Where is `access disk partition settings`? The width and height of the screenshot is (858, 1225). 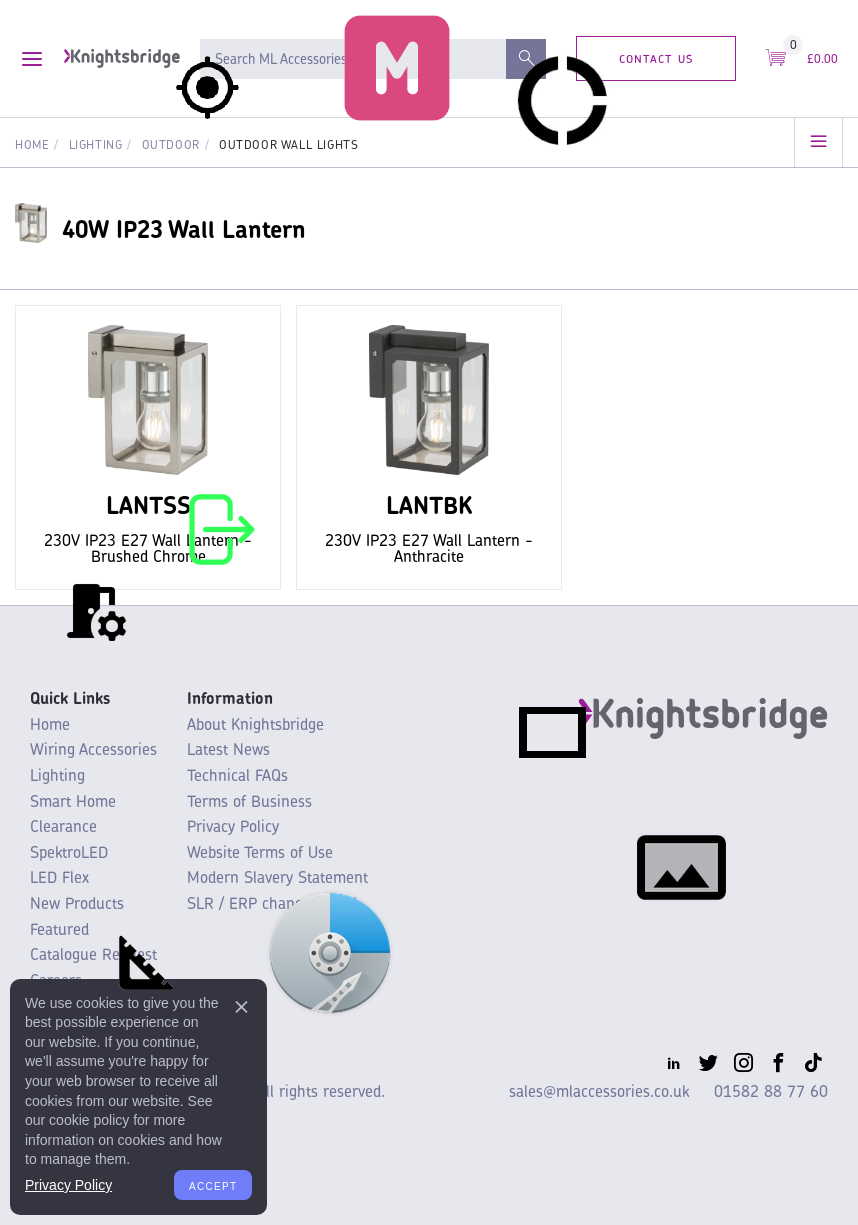 access disk partition settings is located at coordinates (330, 953).